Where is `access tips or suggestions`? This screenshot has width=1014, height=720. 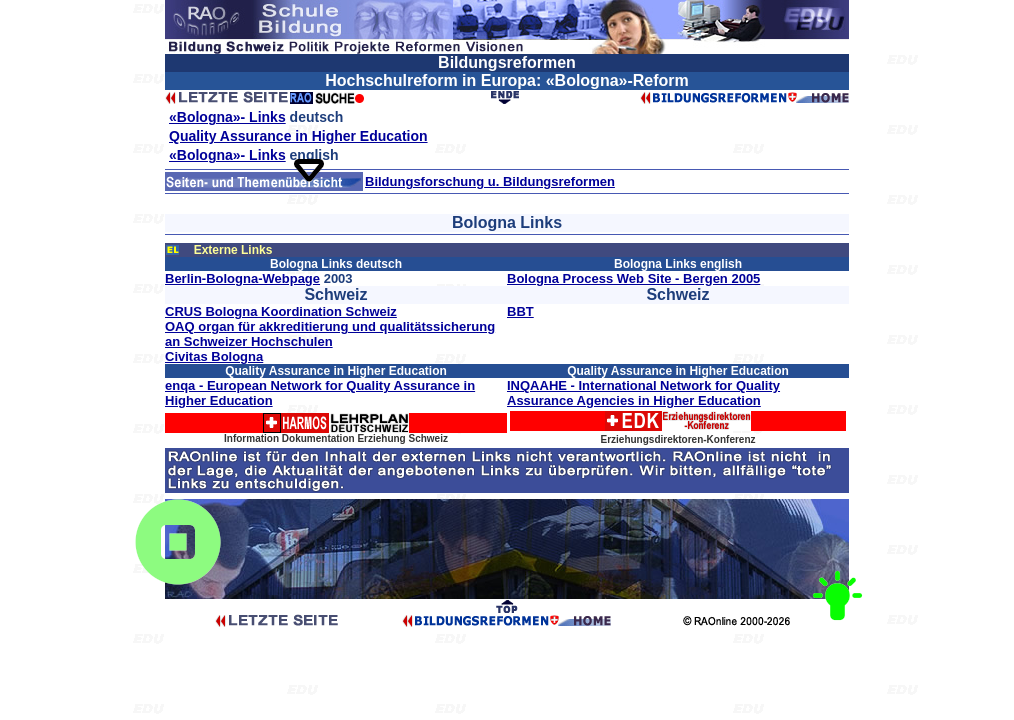
access tips or suggestions is located at coordinates (837, 595).